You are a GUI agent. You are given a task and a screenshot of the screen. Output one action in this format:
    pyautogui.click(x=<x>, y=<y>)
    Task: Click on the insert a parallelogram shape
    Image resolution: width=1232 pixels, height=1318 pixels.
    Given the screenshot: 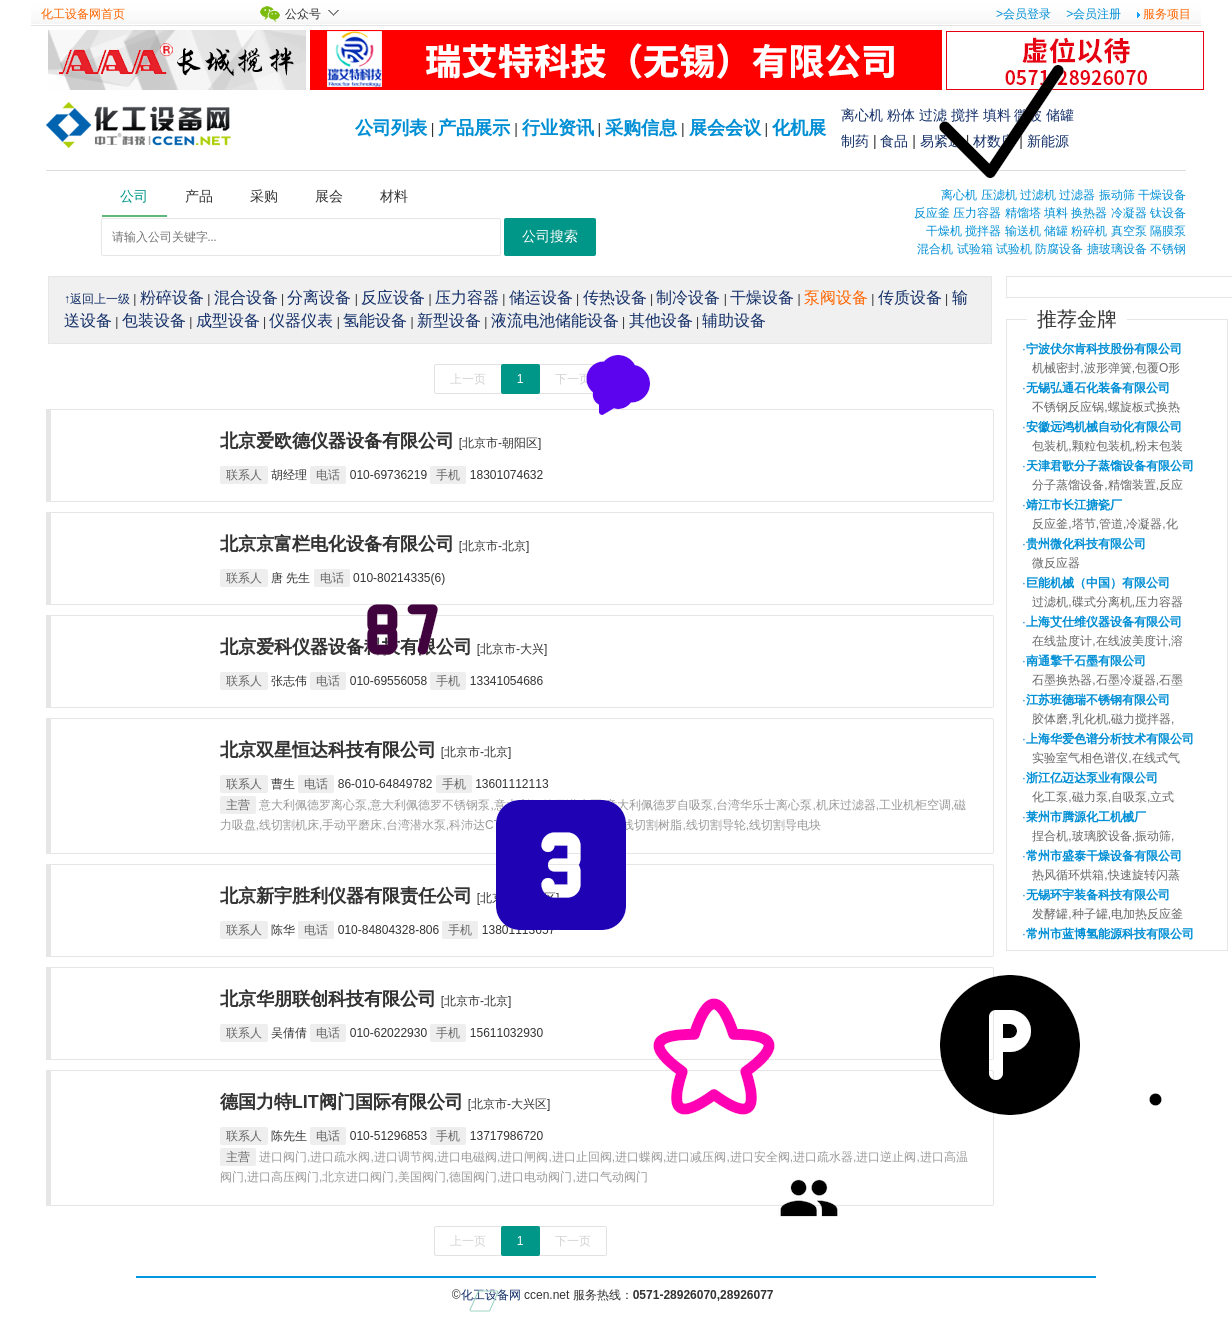 What is the action you would take?
    pyautogui.click(x=484, y=1301)
    